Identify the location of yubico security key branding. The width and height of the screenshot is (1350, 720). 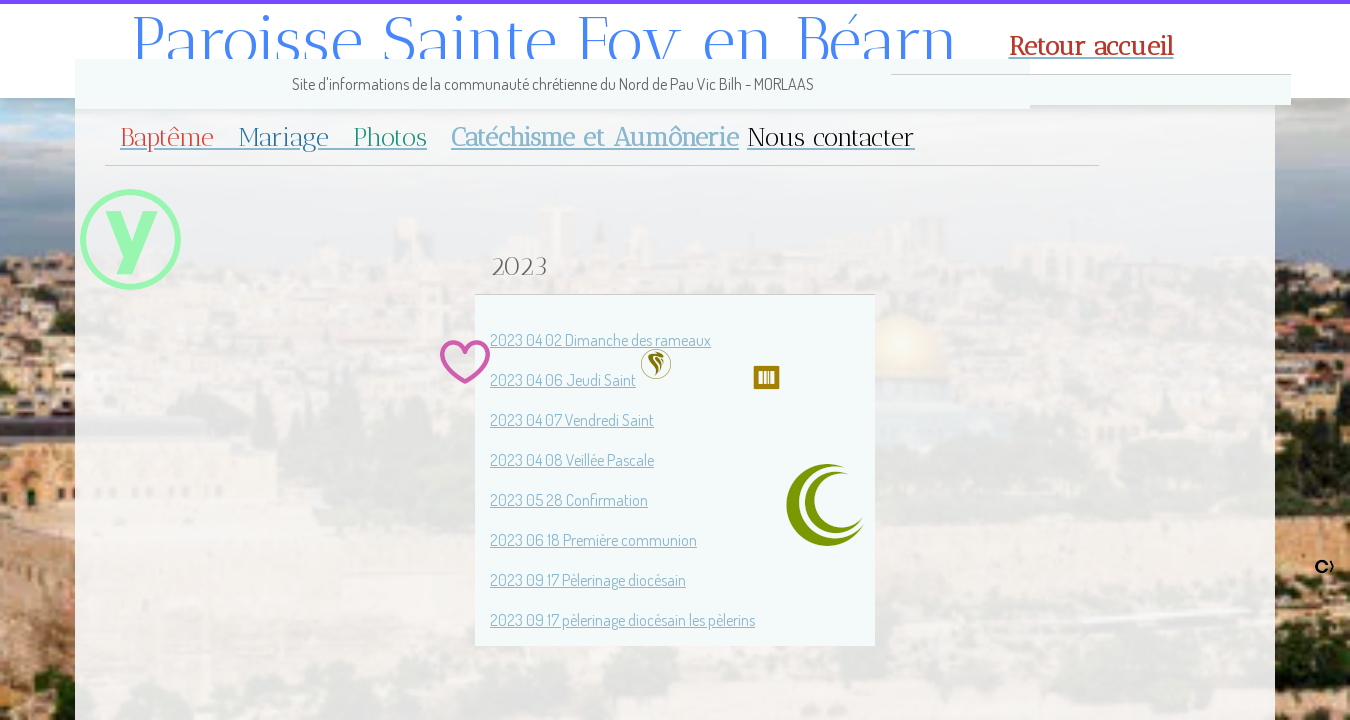
(130, 239).